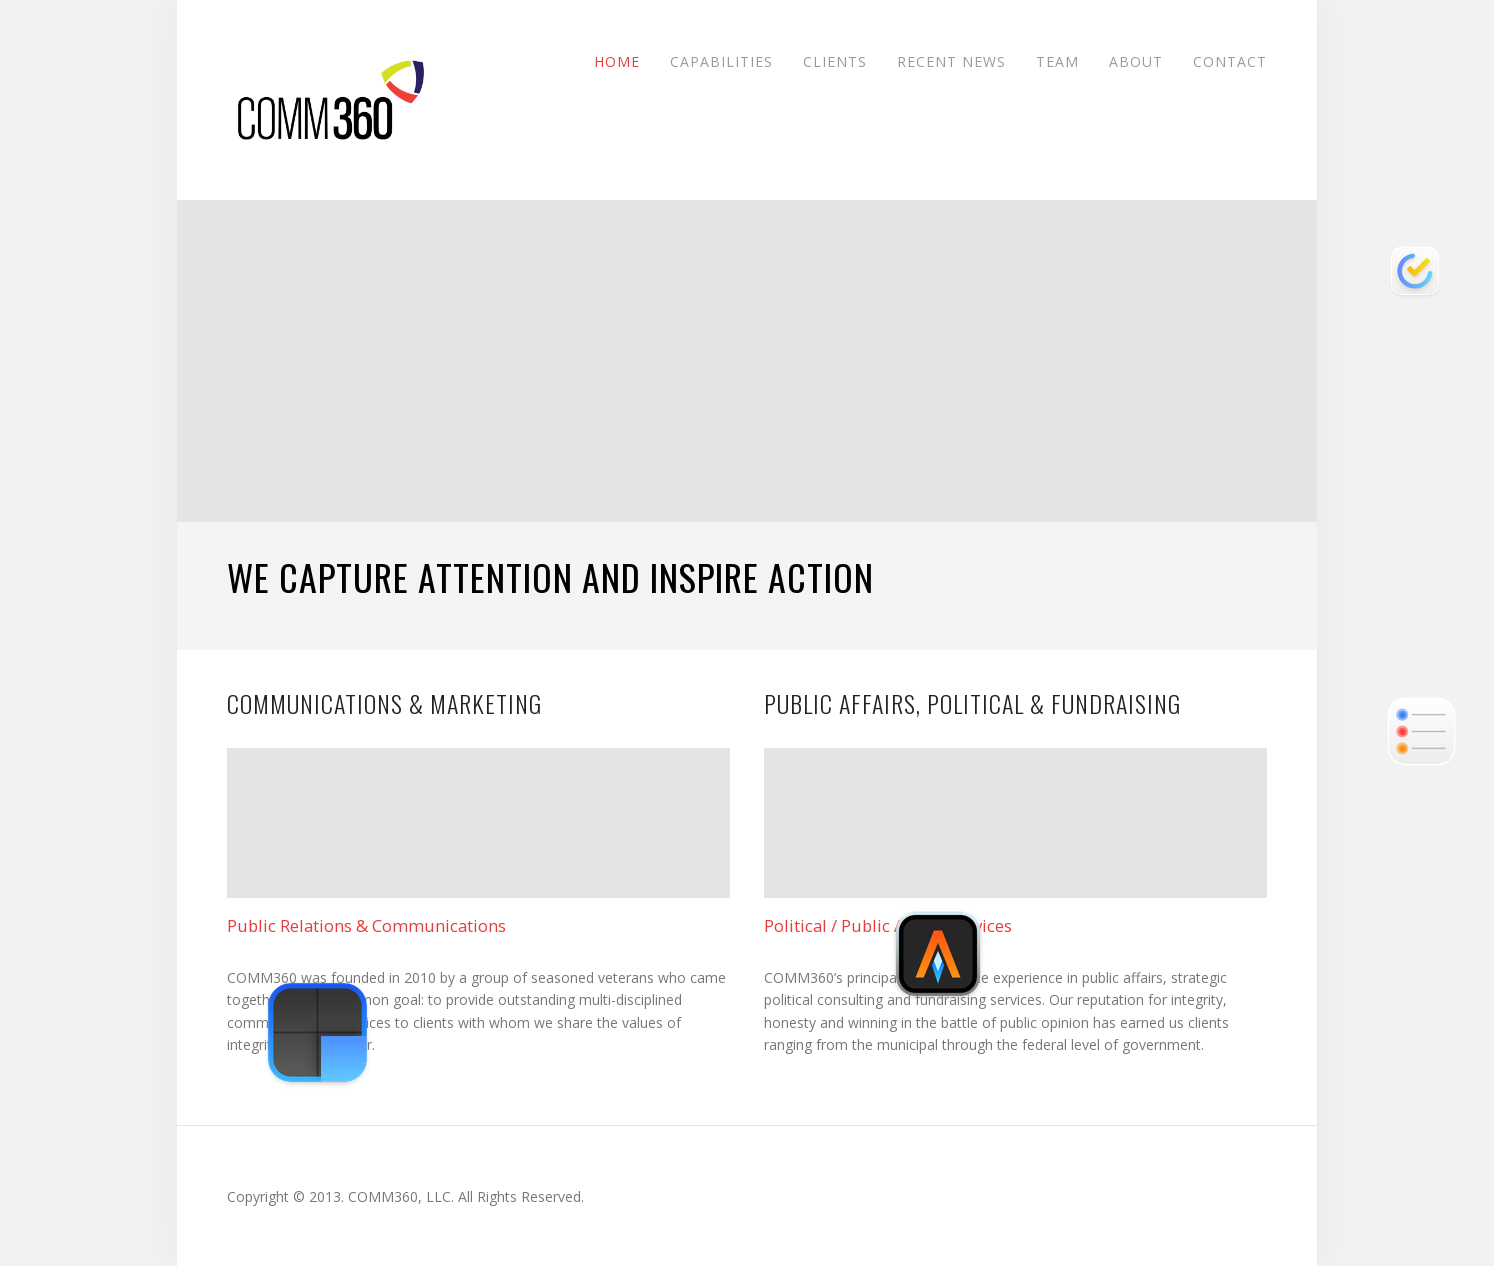  Describe the element at coordinates (1421, 731) in the screenshot. I see `open gnome to-do app` at that location.